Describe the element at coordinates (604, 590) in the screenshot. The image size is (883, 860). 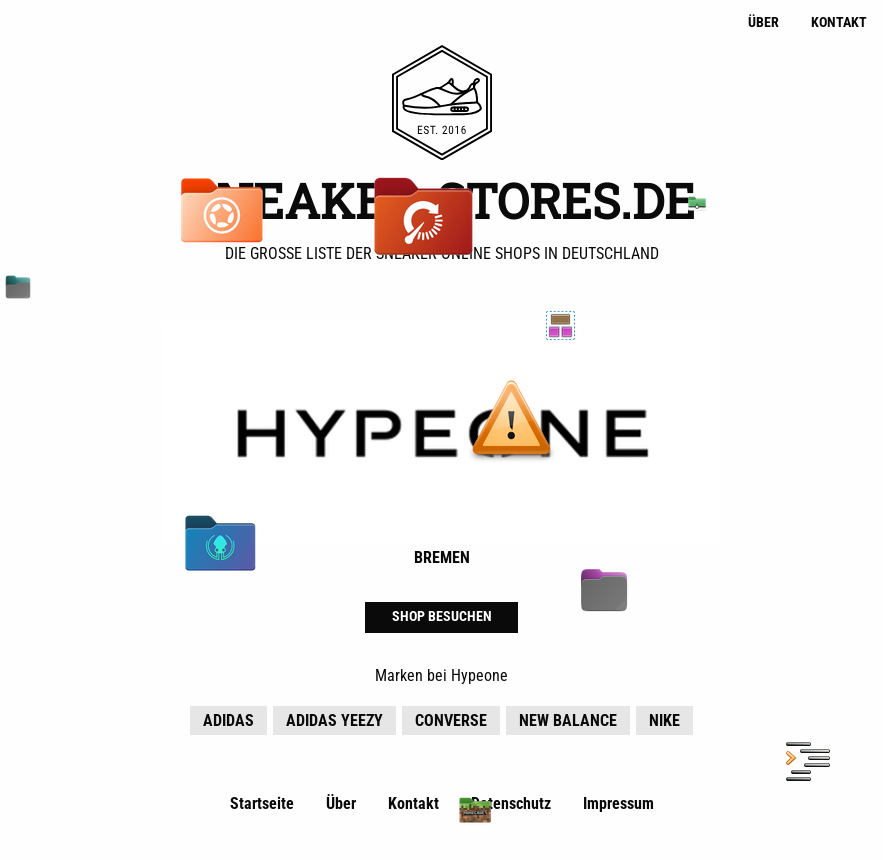
I see `open a folder to view its contents` at that location.